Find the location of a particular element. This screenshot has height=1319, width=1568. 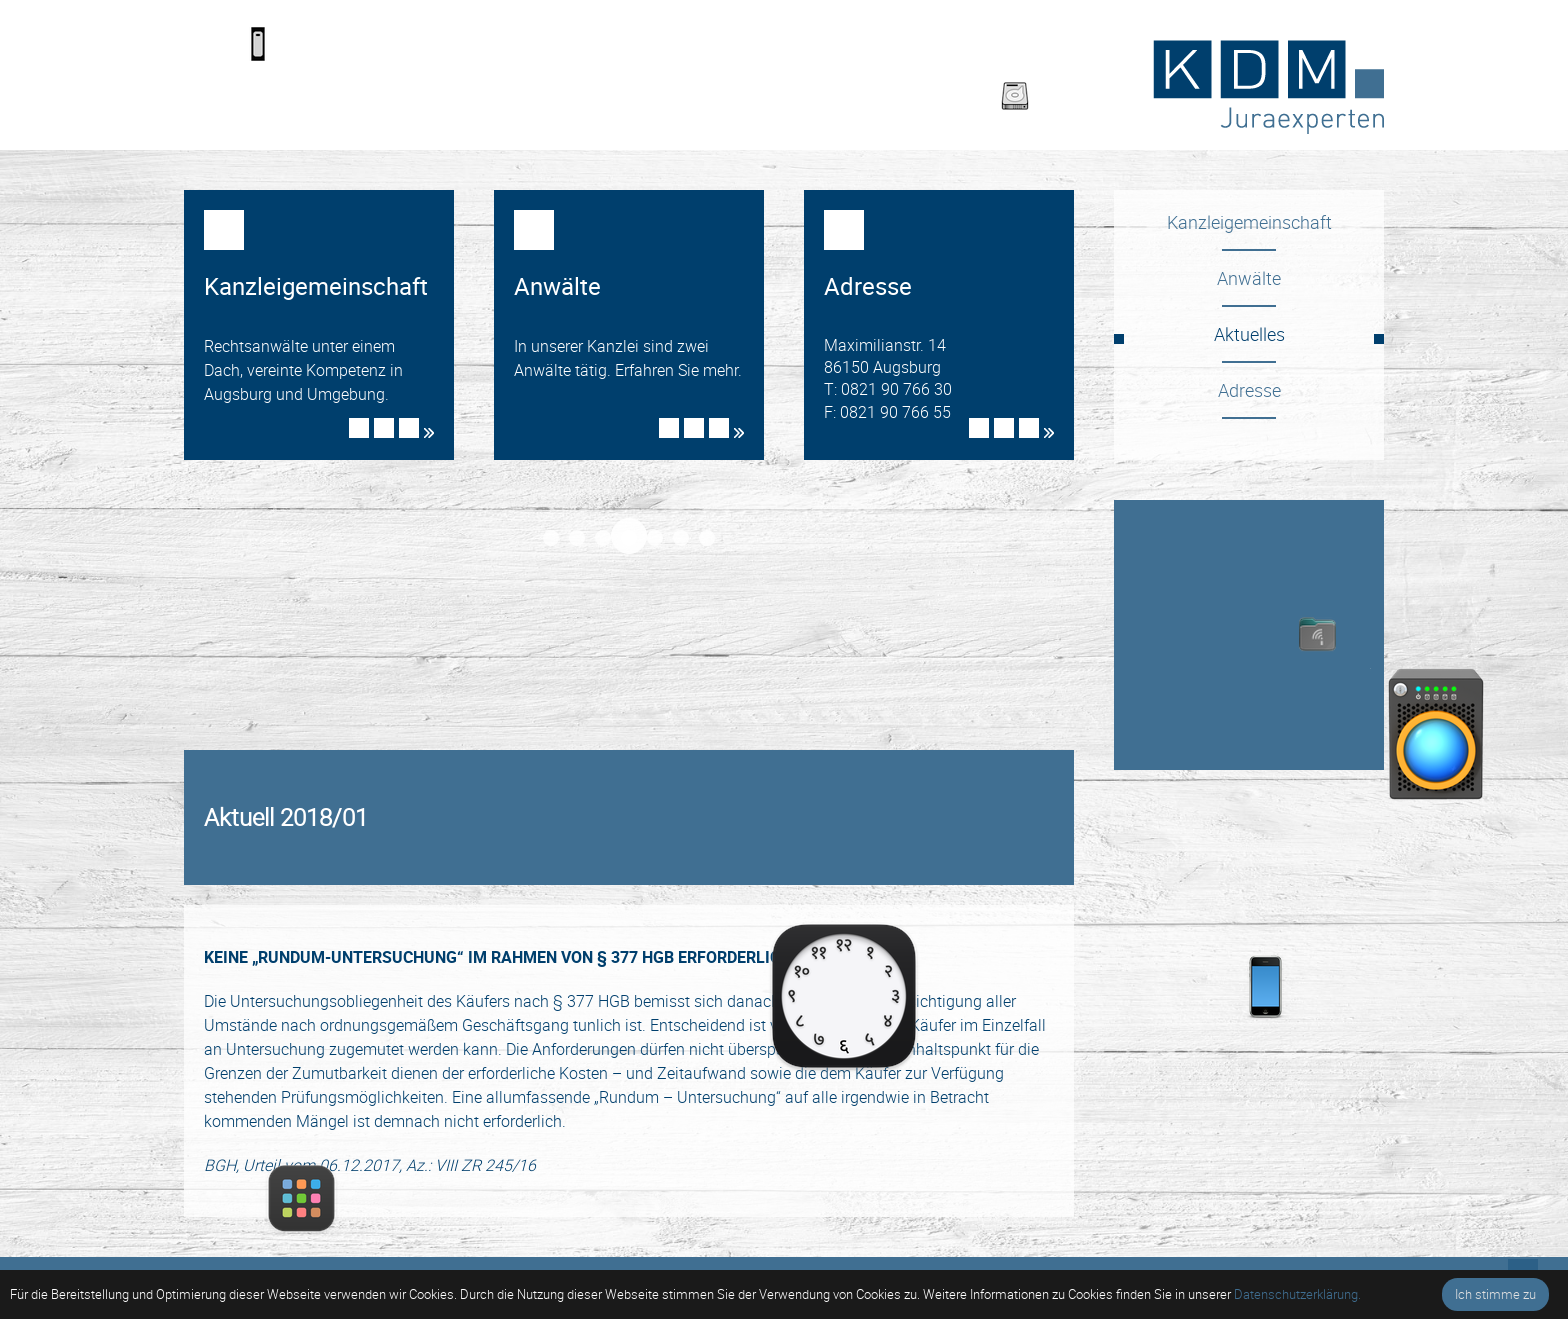

view connected iPod Shuffle in sidebar is located at coordinates (258, 44).